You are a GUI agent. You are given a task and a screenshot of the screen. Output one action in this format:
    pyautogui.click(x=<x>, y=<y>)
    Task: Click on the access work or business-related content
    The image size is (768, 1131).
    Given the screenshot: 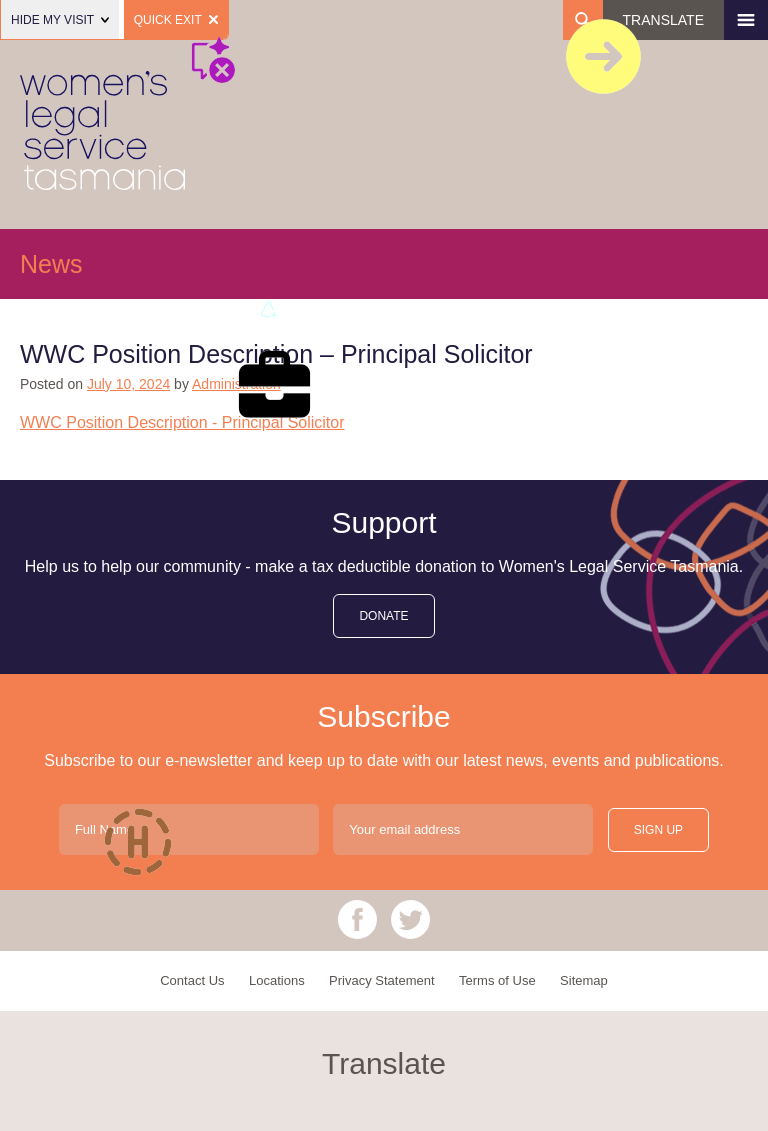 What is the action you would take?
    pyautogui.click(x=274, y=386)
    